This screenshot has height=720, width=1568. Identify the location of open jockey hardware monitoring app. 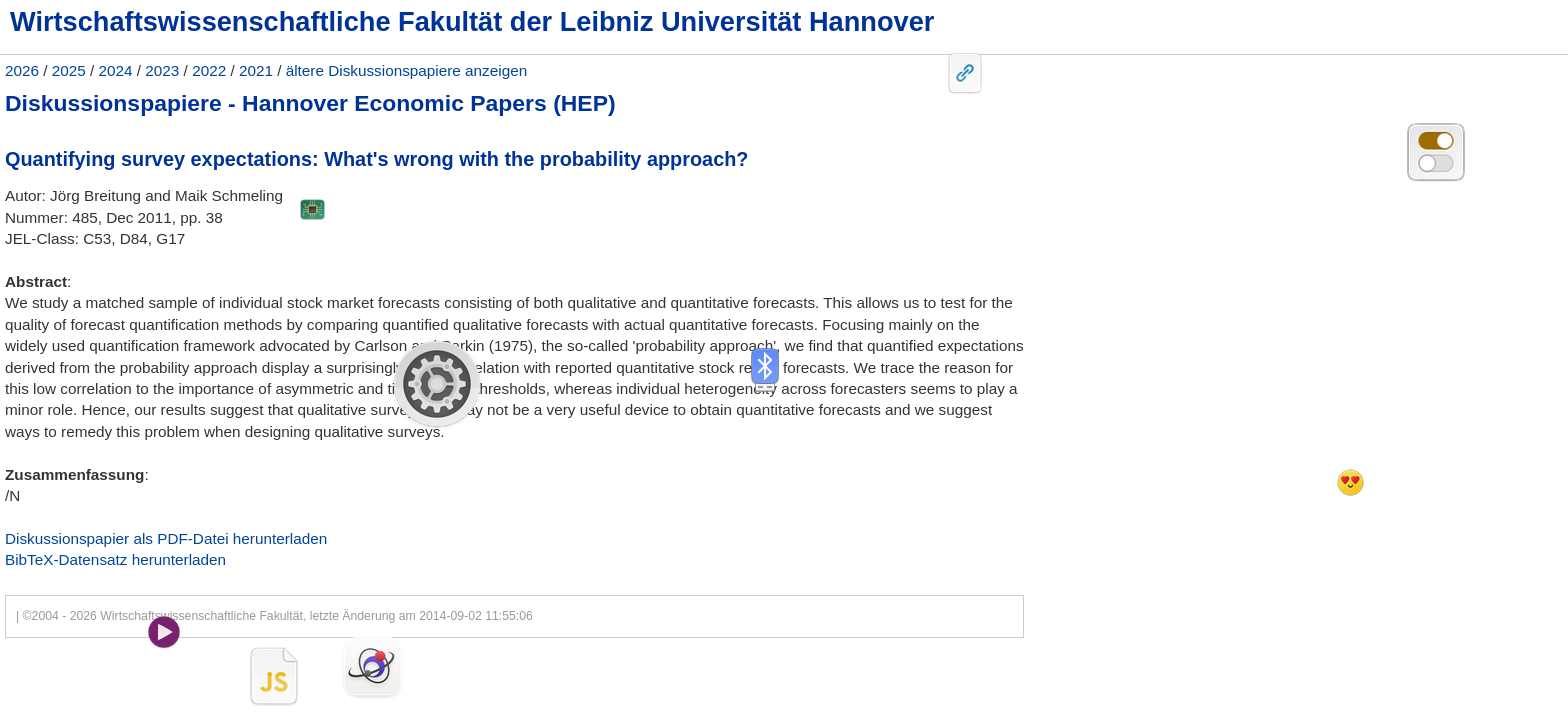
(312, 209).